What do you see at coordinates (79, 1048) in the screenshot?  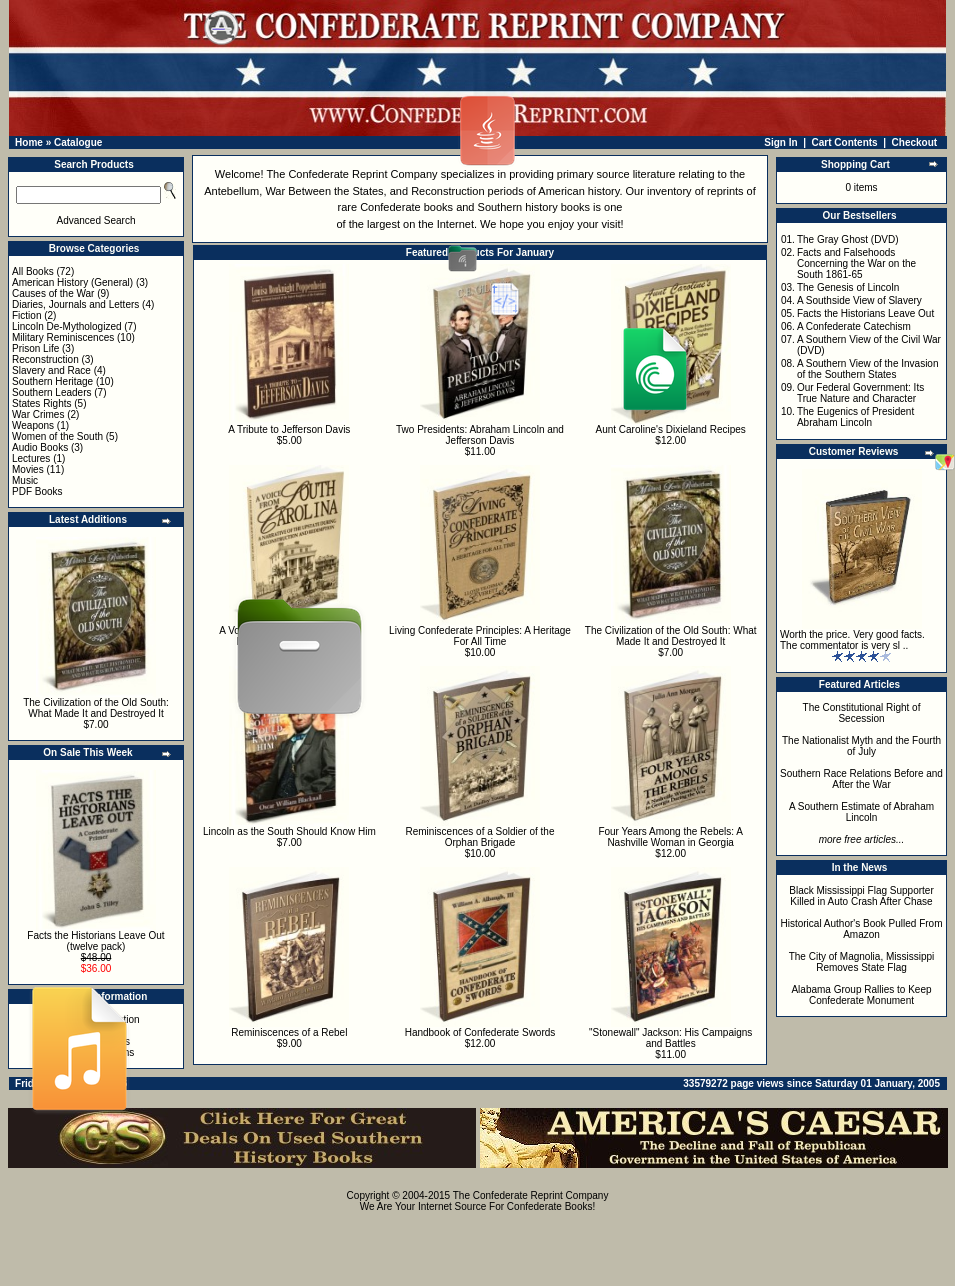 I see `an ogg audio file` at bounding box center [79, 1048].